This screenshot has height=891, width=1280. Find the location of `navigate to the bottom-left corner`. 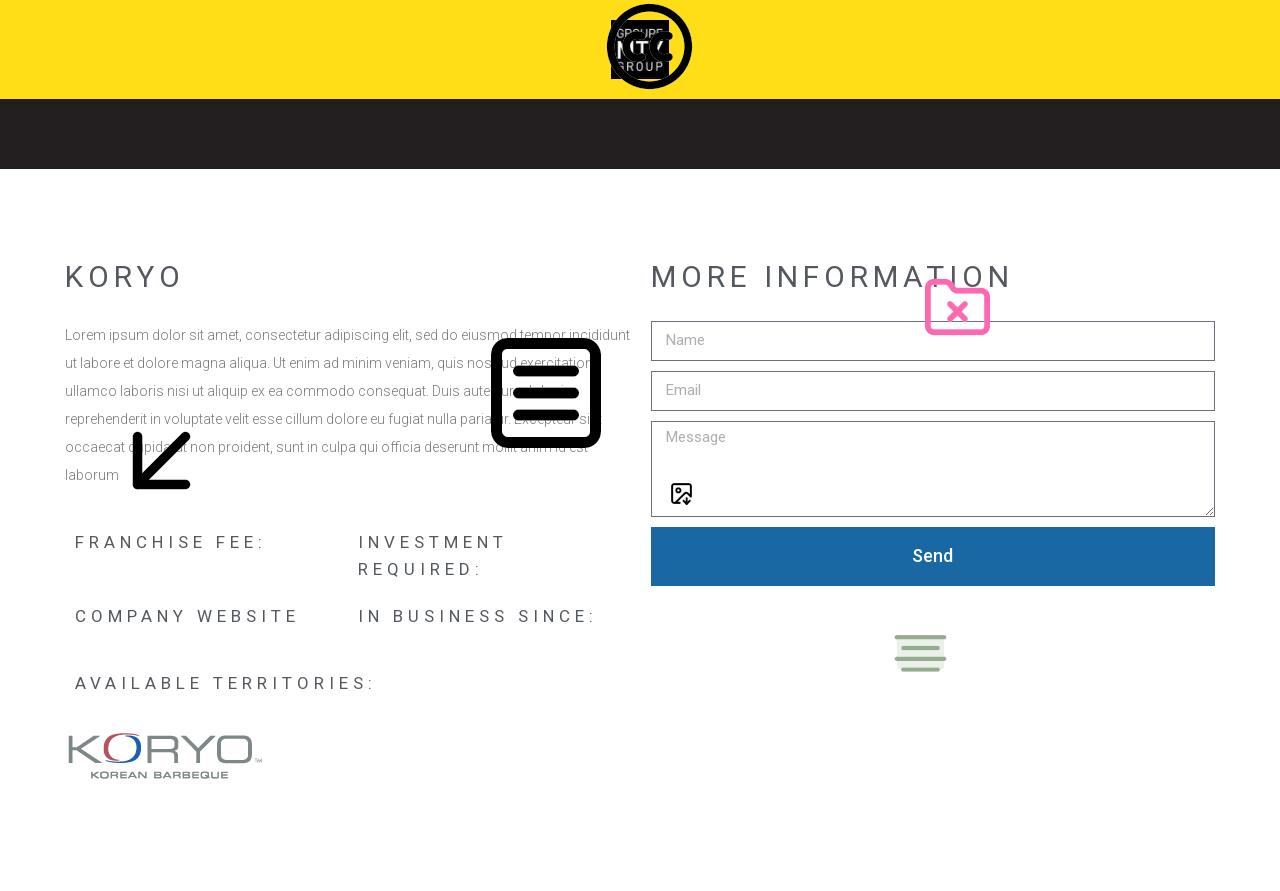

navigate to the bottom-left corner is located at coordinates (161, 460).